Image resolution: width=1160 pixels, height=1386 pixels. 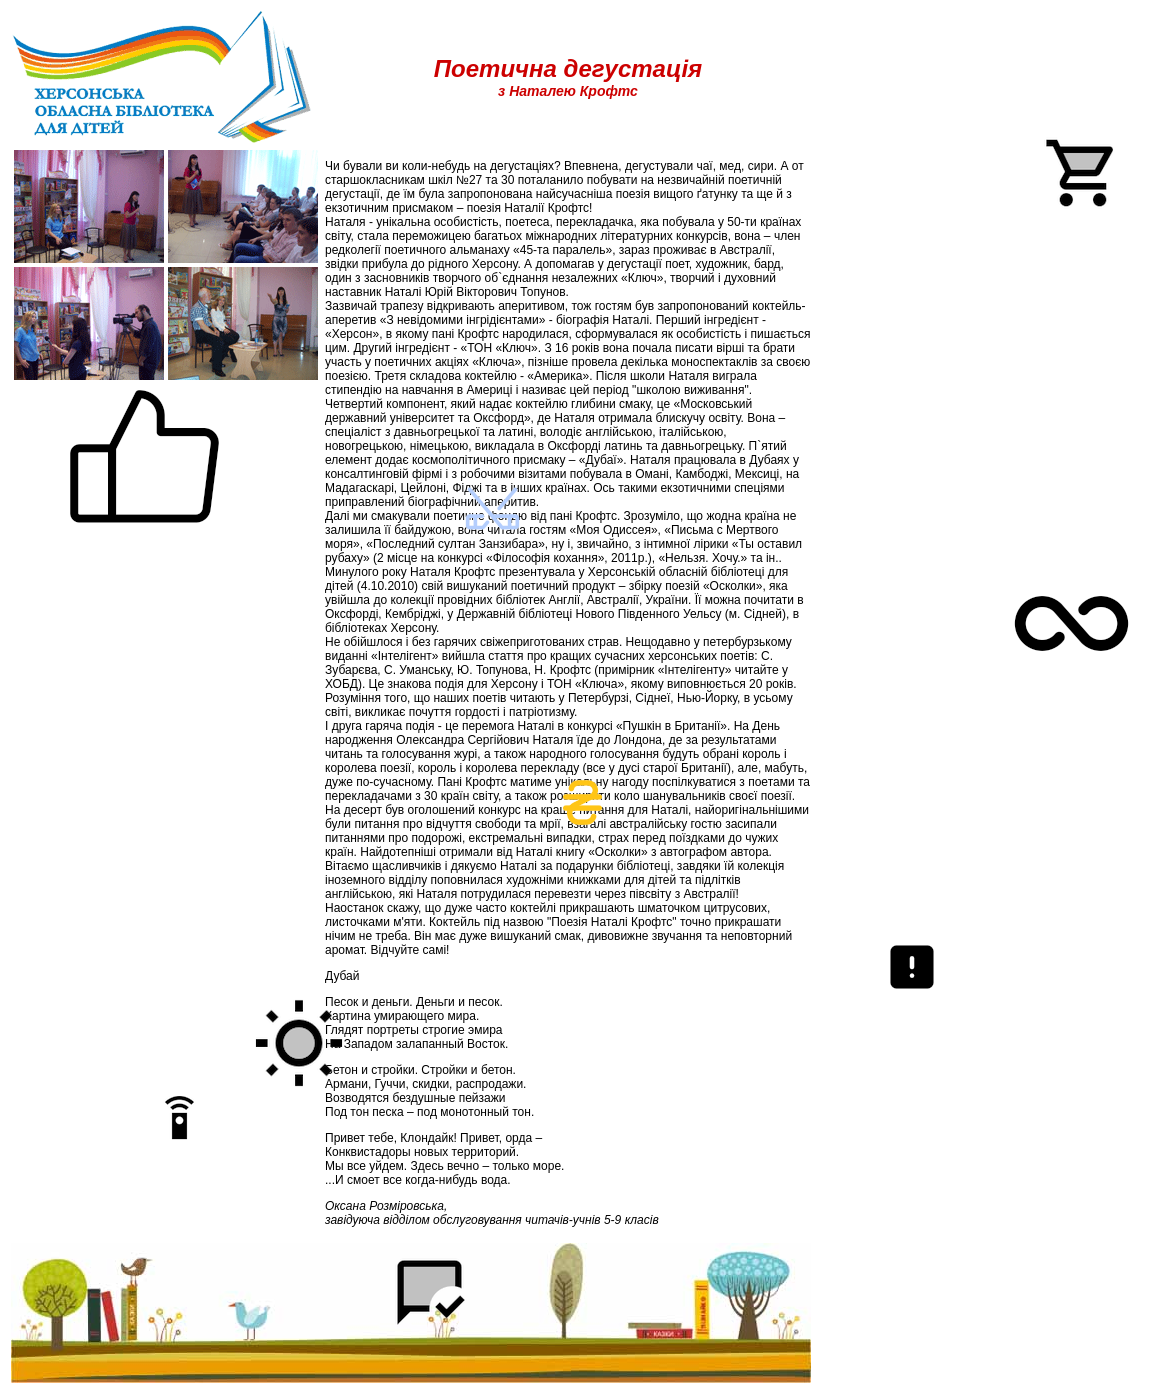 I want to click on view your shopping cart, so click(x=1083, y=173).